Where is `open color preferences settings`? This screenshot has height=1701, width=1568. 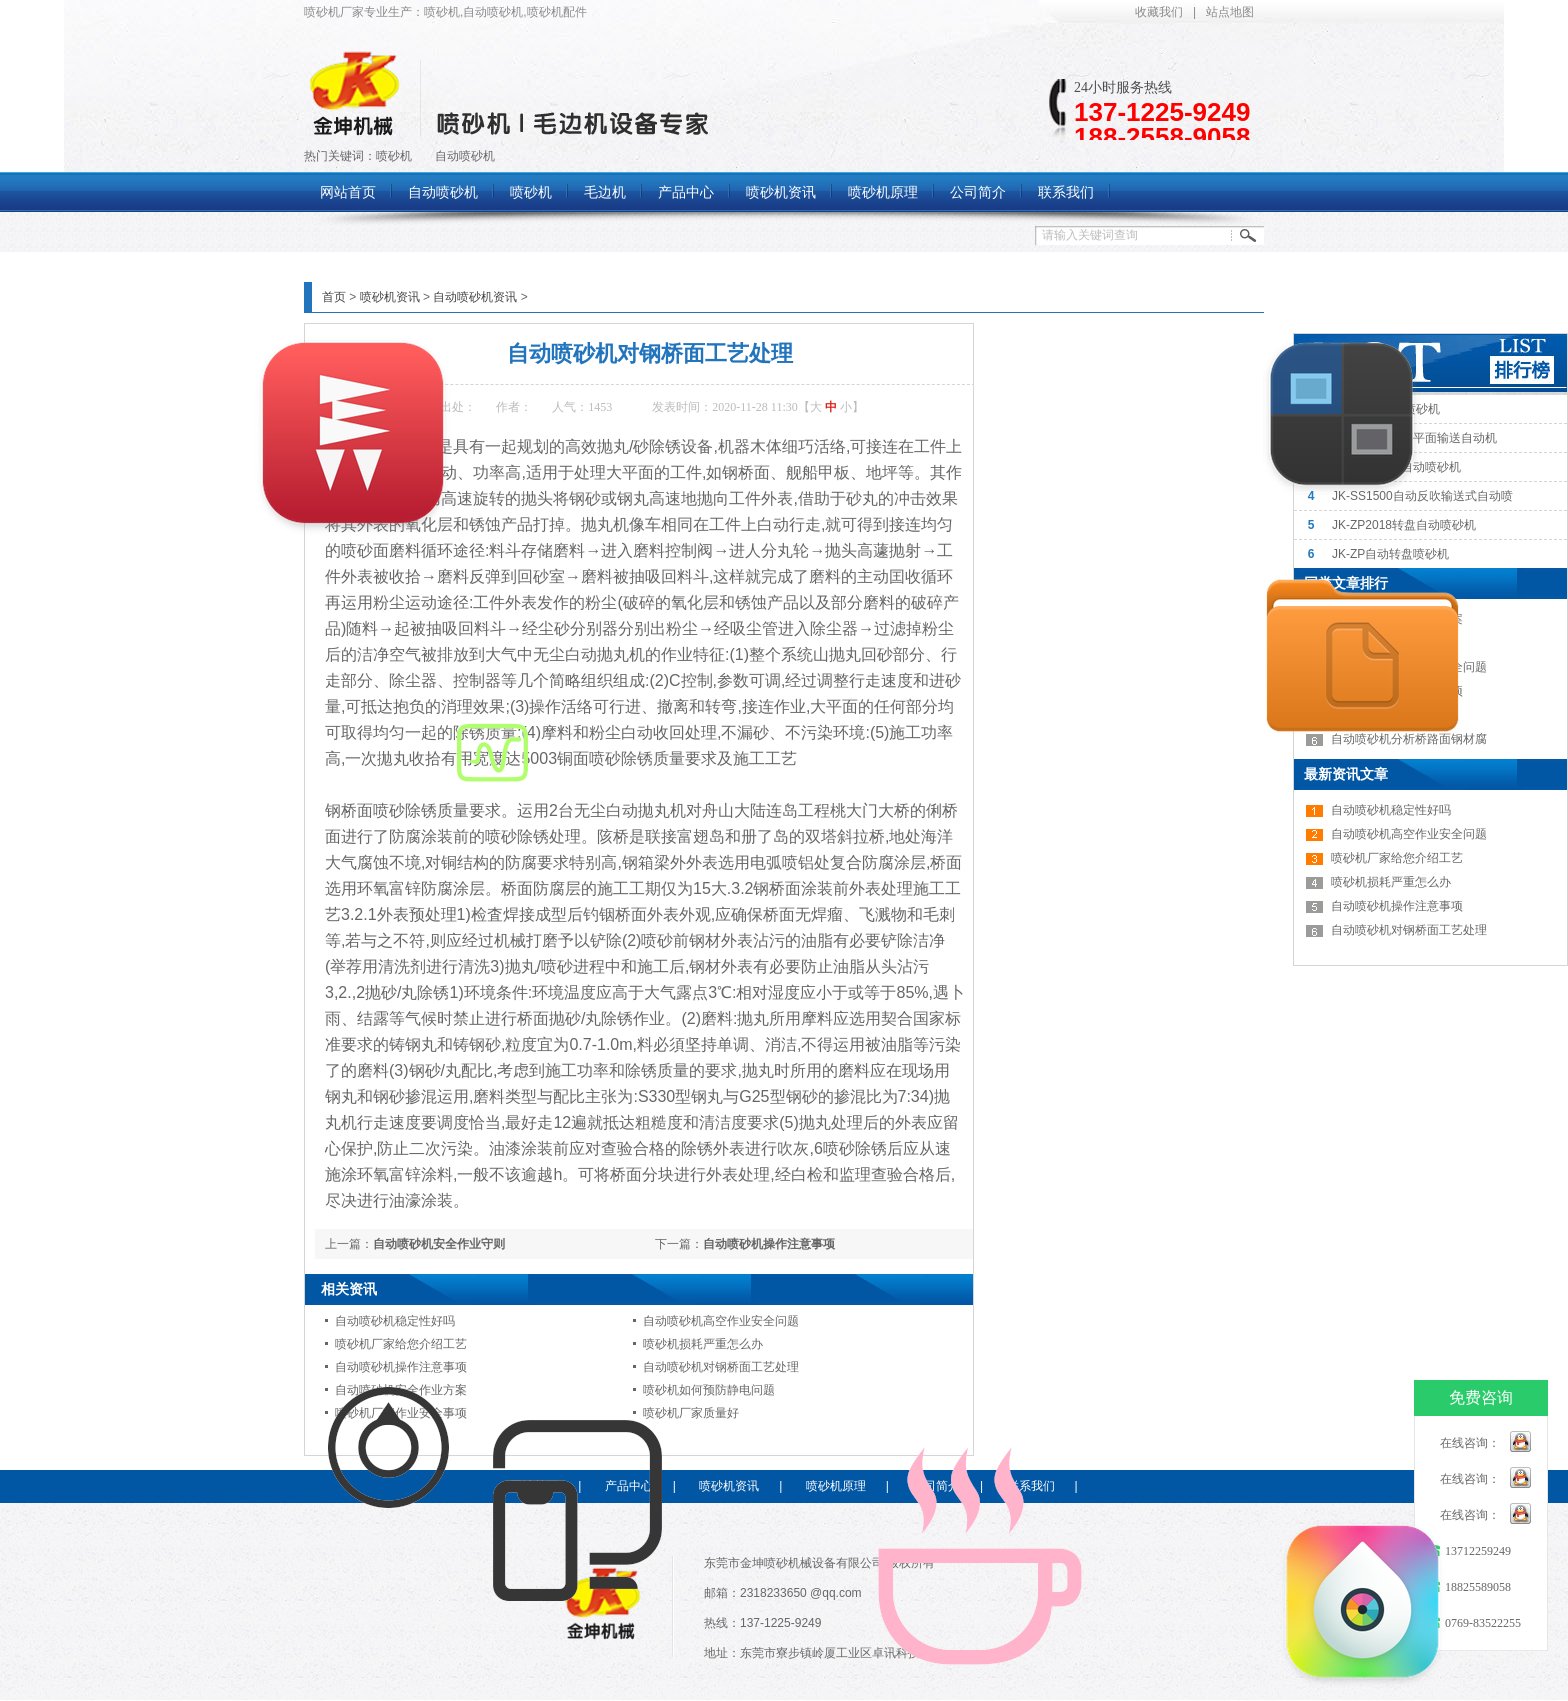
open color preferences settings is located at coordinates (1362, 1601).